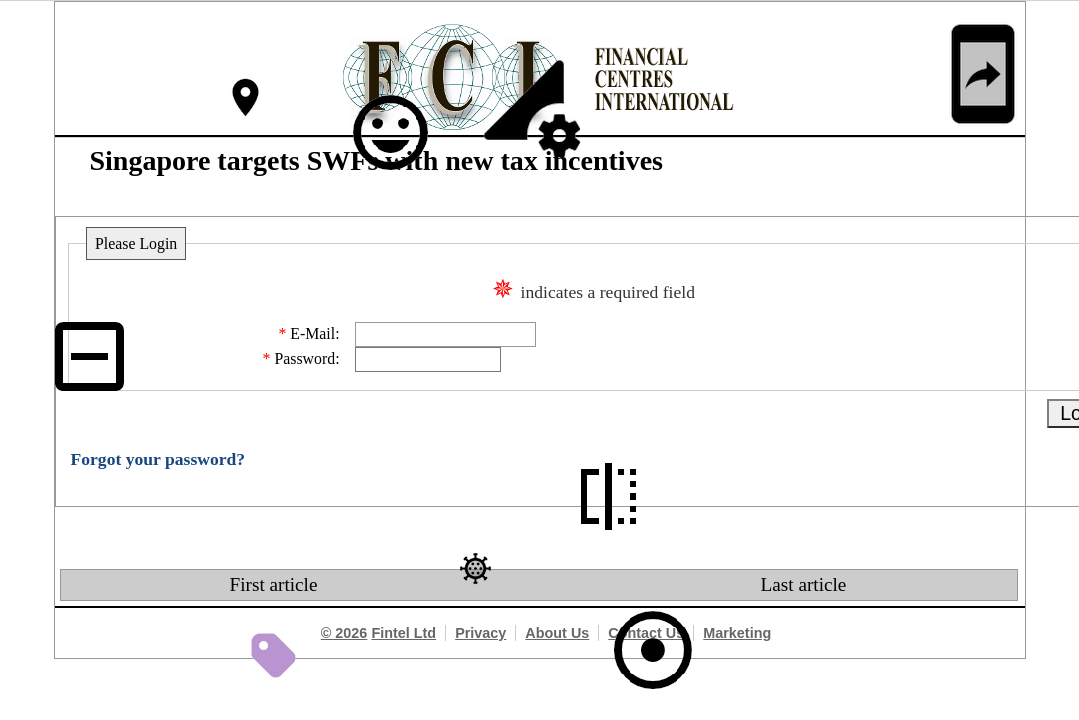  Describe the element at coordinates (390, 132) in the screenshot. I see `tag people in a photo` at that location.